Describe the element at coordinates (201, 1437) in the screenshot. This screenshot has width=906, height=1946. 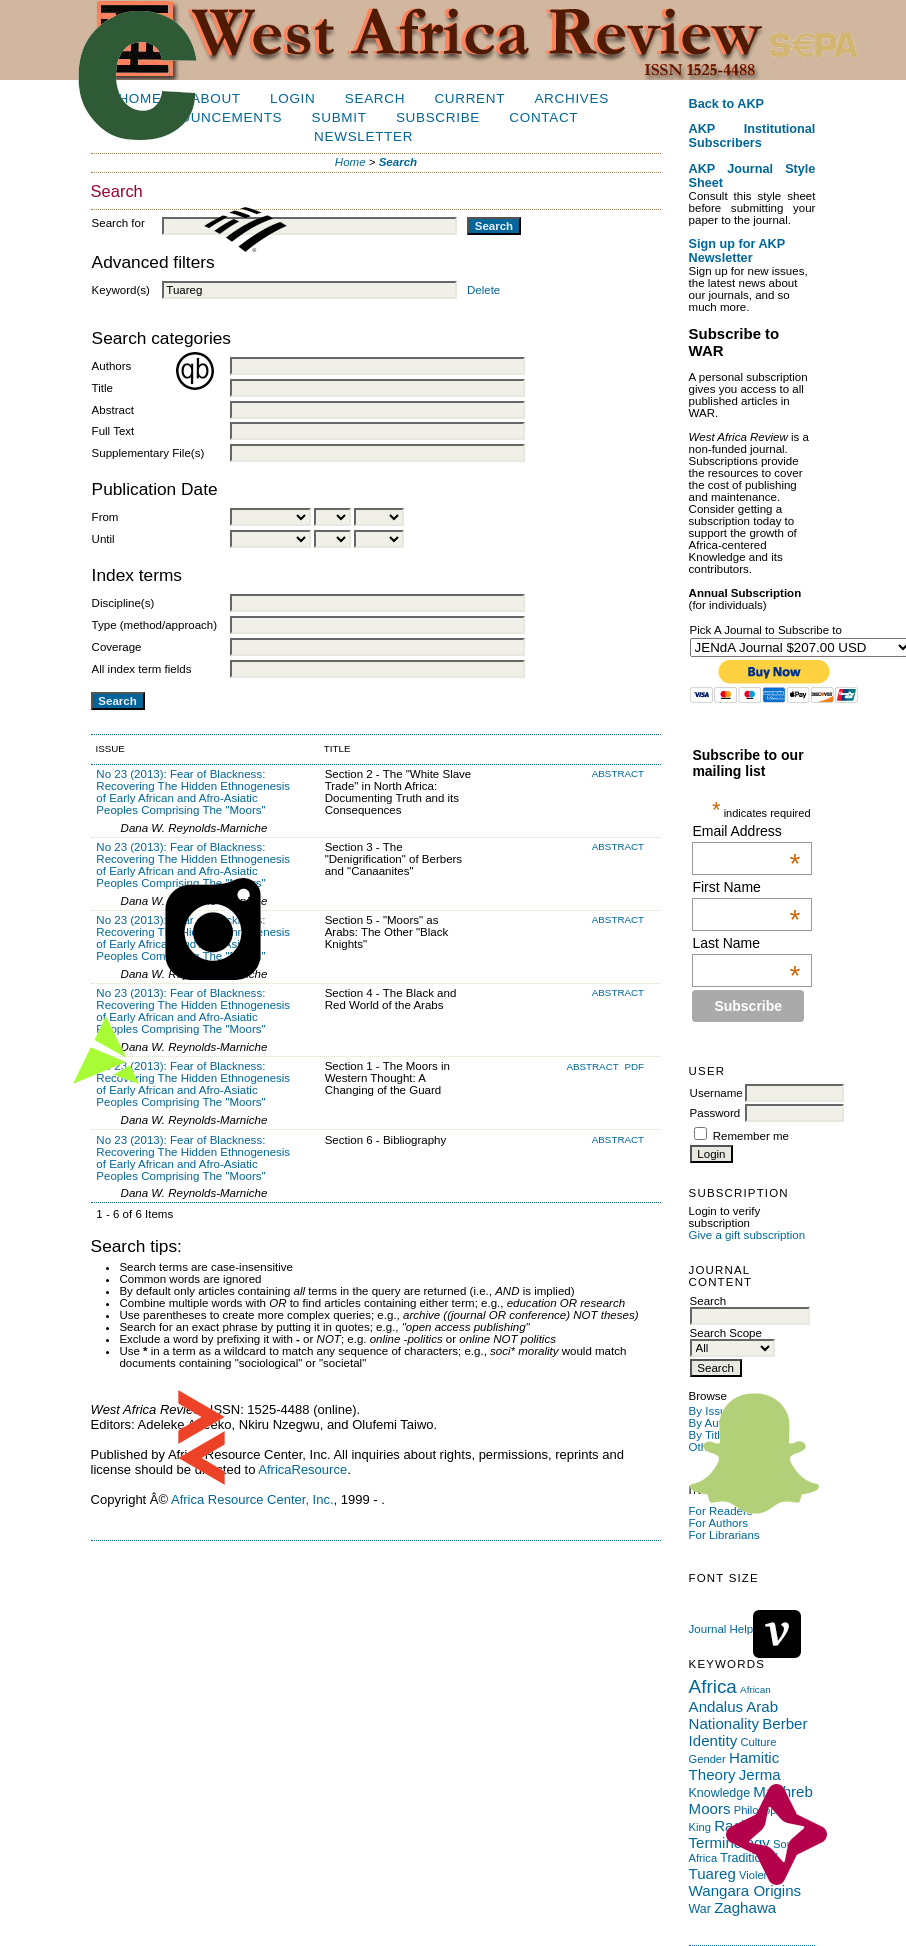
I see `playcanvas game engine logo` at that location.